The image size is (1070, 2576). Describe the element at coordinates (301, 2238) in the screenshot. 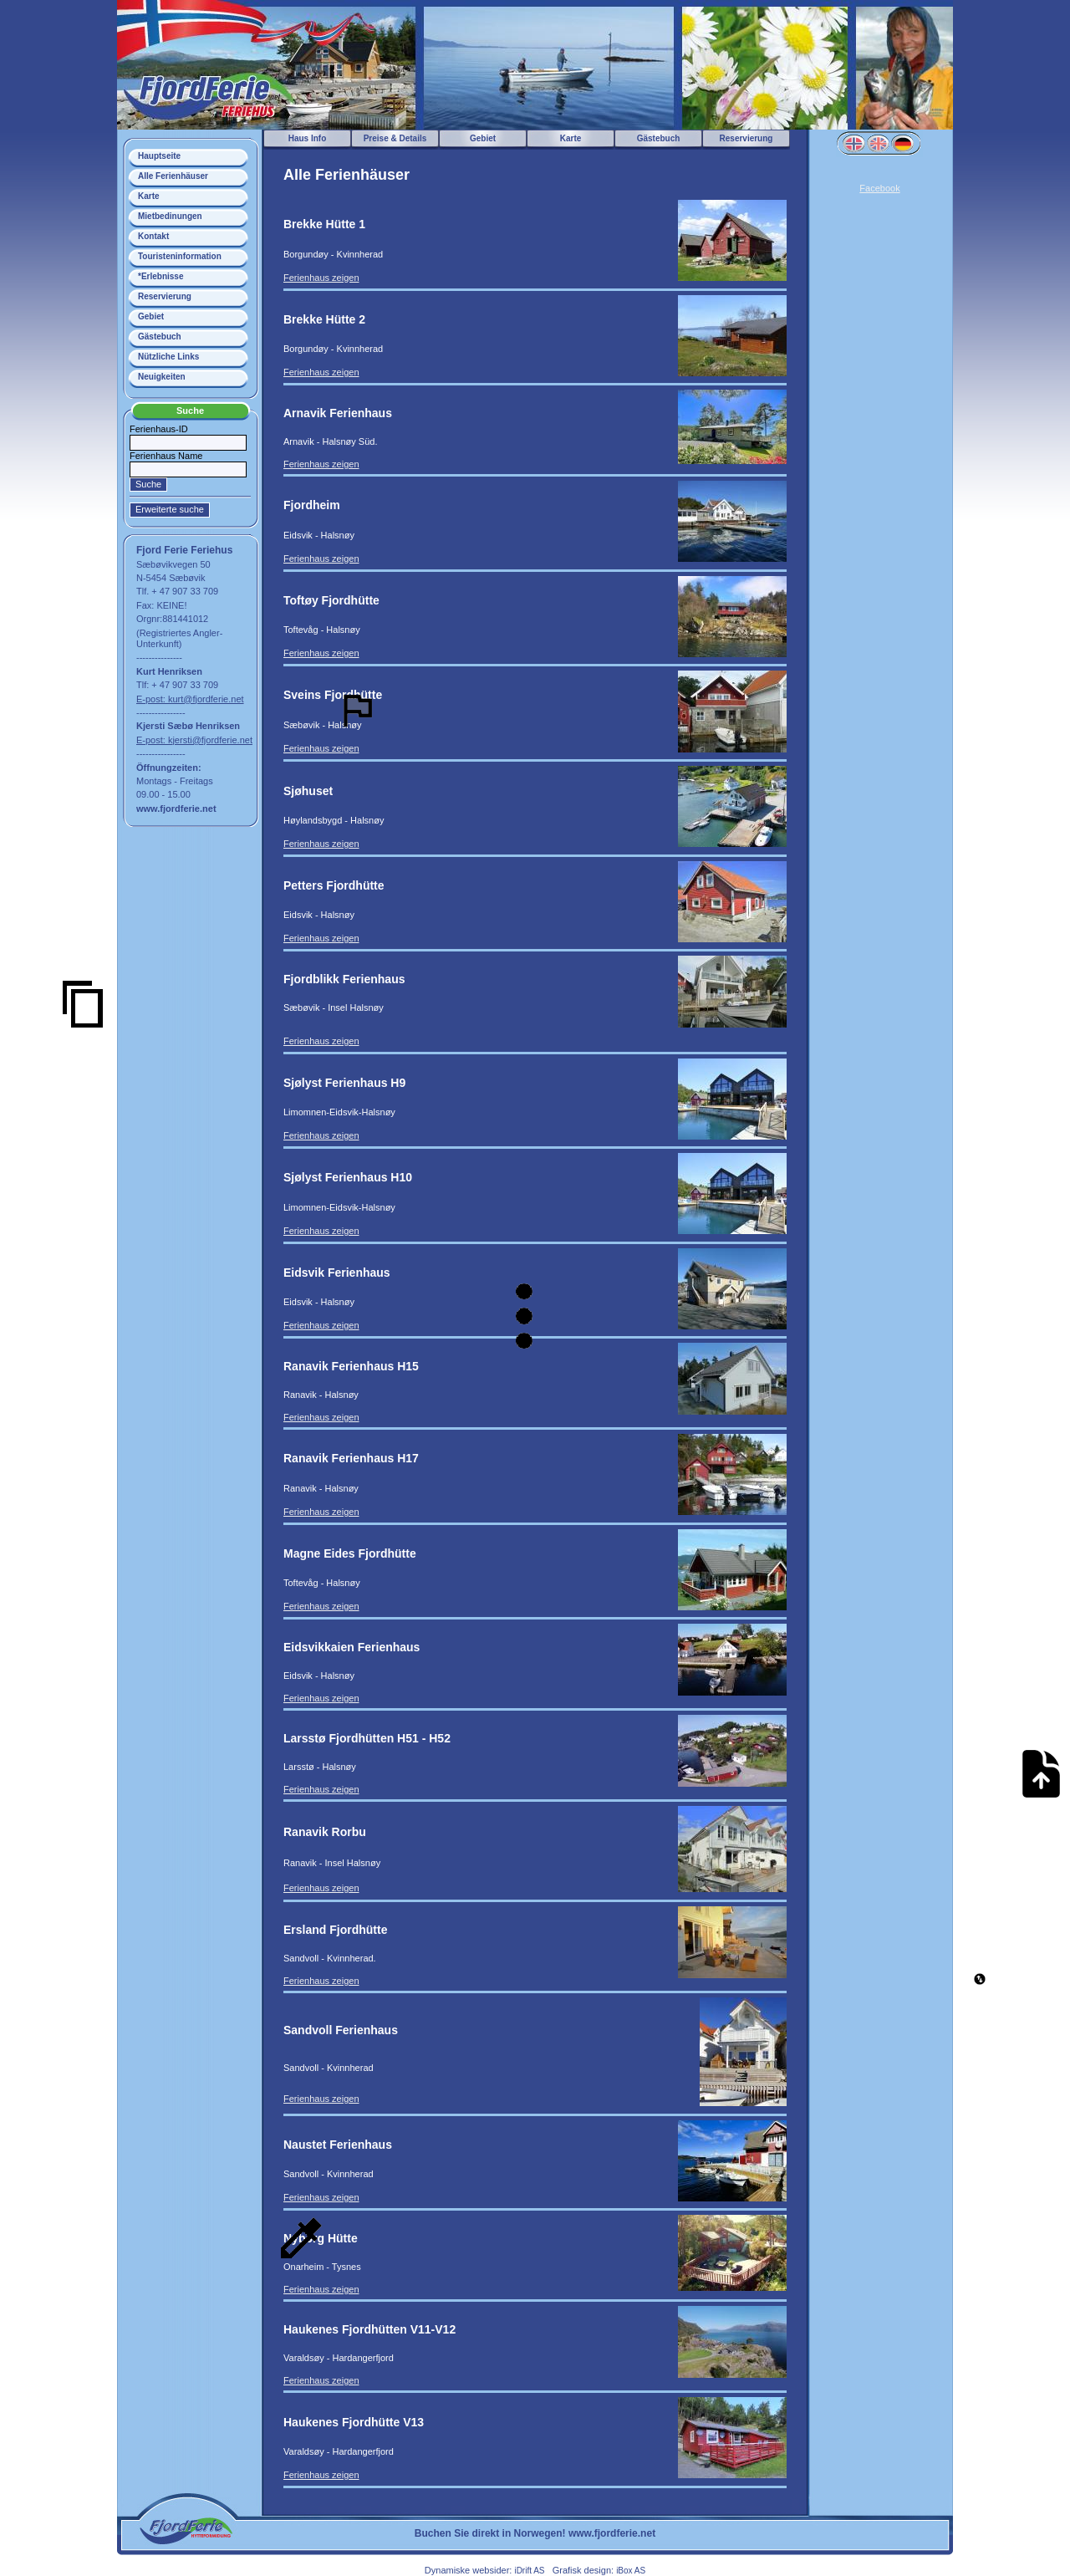

I see `pick a color from the image using the eyedropper tool` at that location.